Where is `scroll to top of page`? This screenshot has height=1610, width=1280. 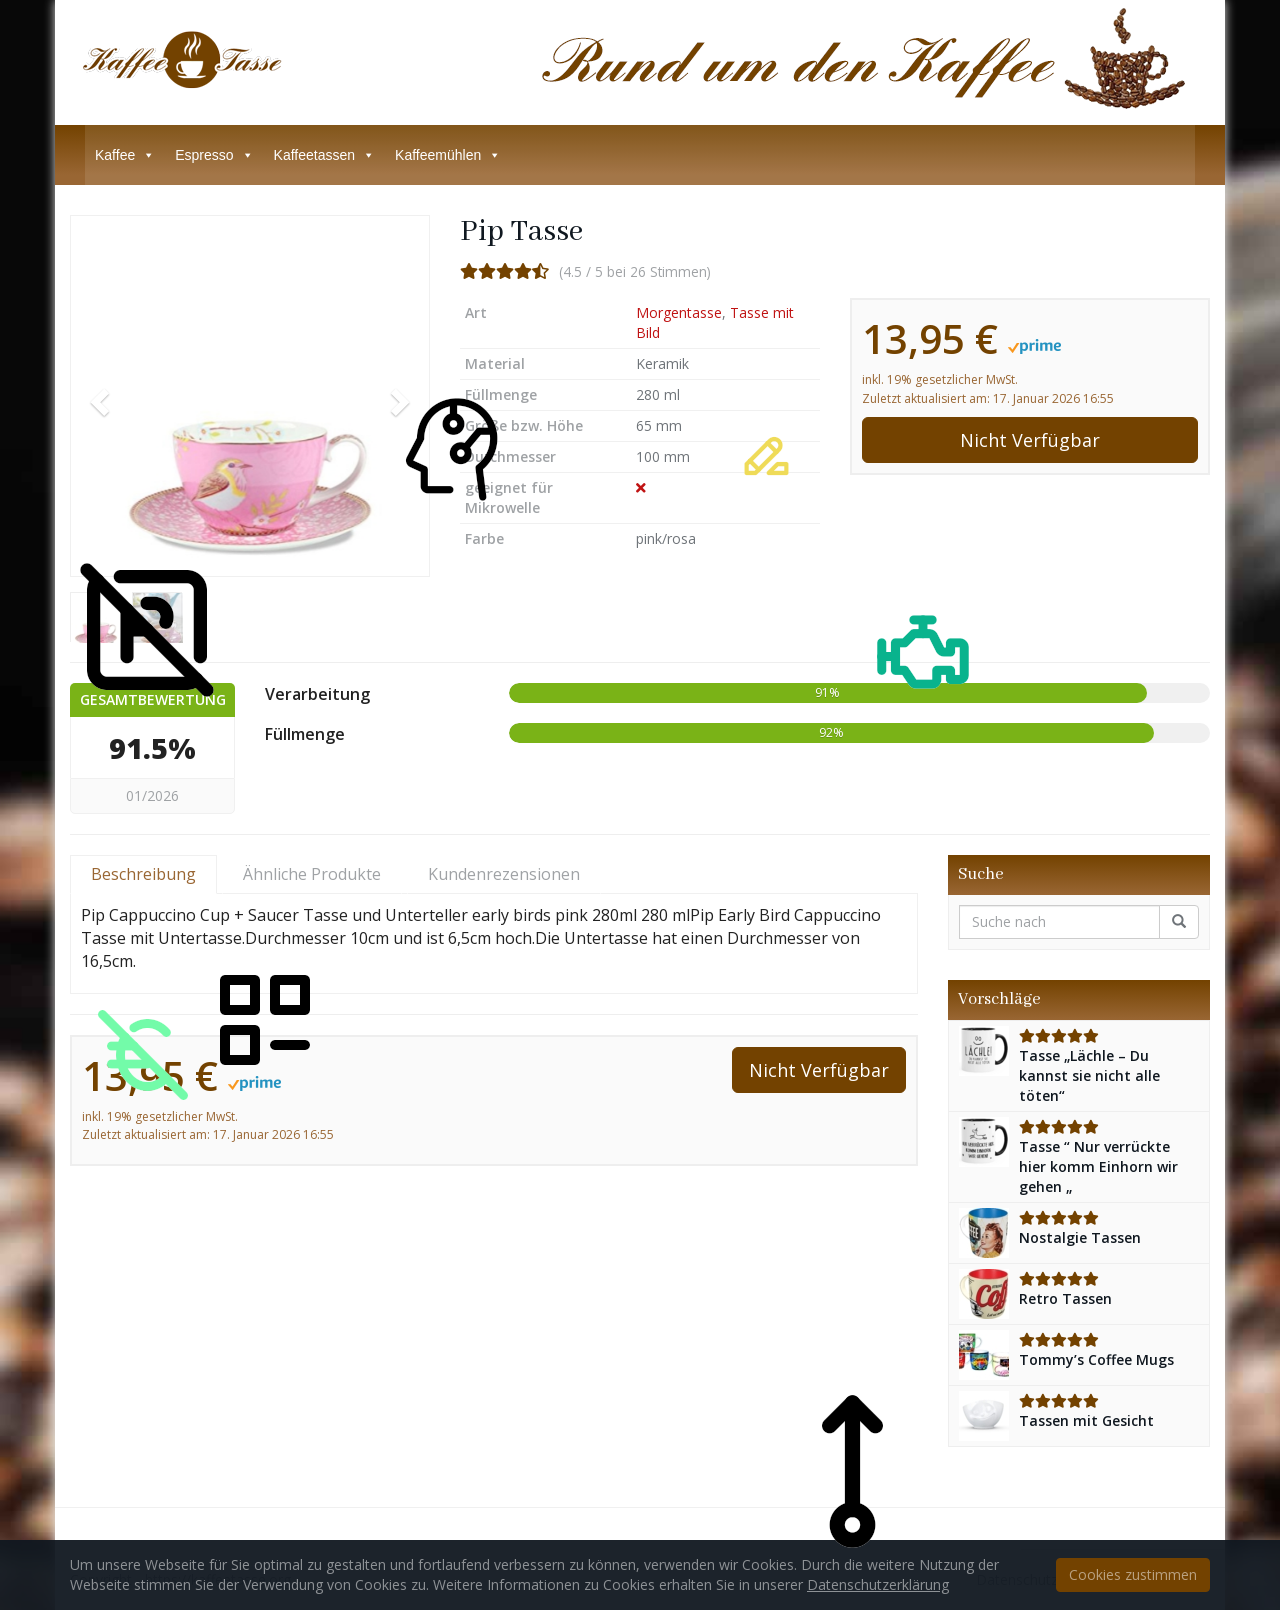 scroll to top of page is located at coordinates (852, 1471).